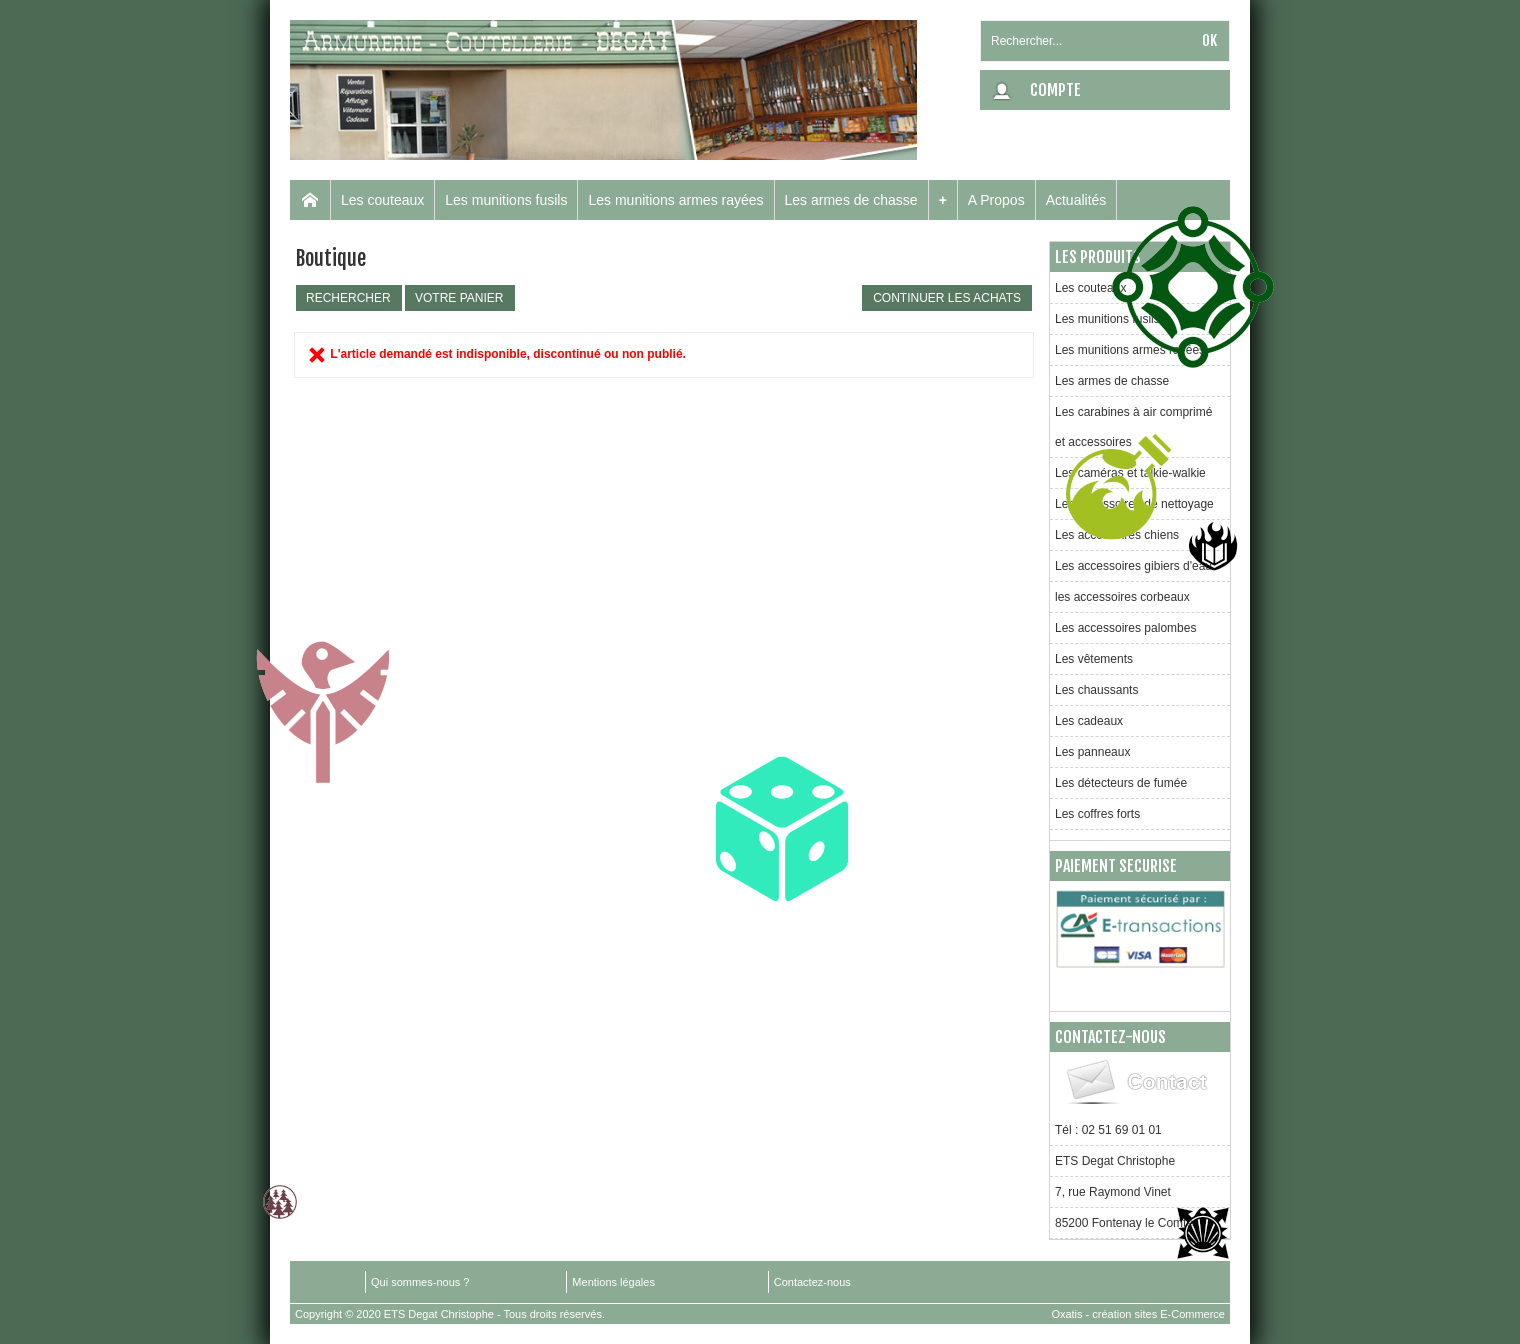 The height and width of the screenshot is (1344, 1520). What do you see at coordinates (280, 1202) in the screenshot?
I see `explore forest or nature areas in-game` at bounding box center [280, 1202].